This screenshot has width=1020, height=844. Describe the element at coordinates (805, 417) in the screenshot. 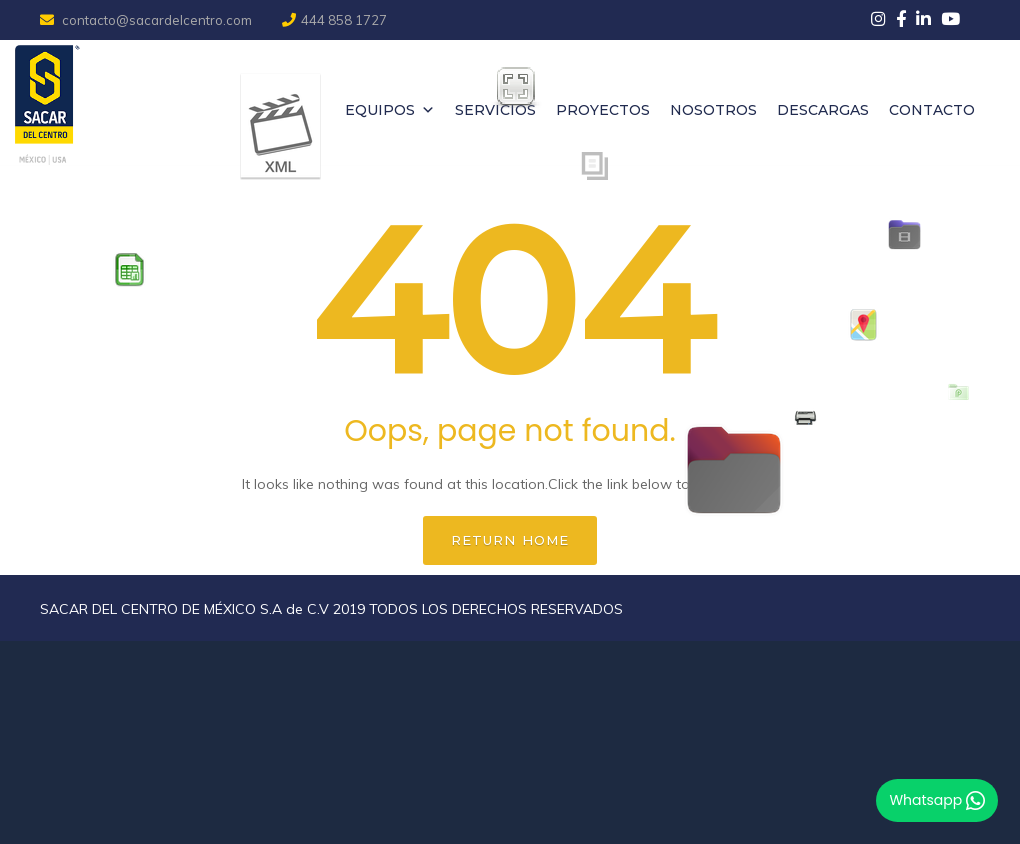

I see `print the current document` at that location.